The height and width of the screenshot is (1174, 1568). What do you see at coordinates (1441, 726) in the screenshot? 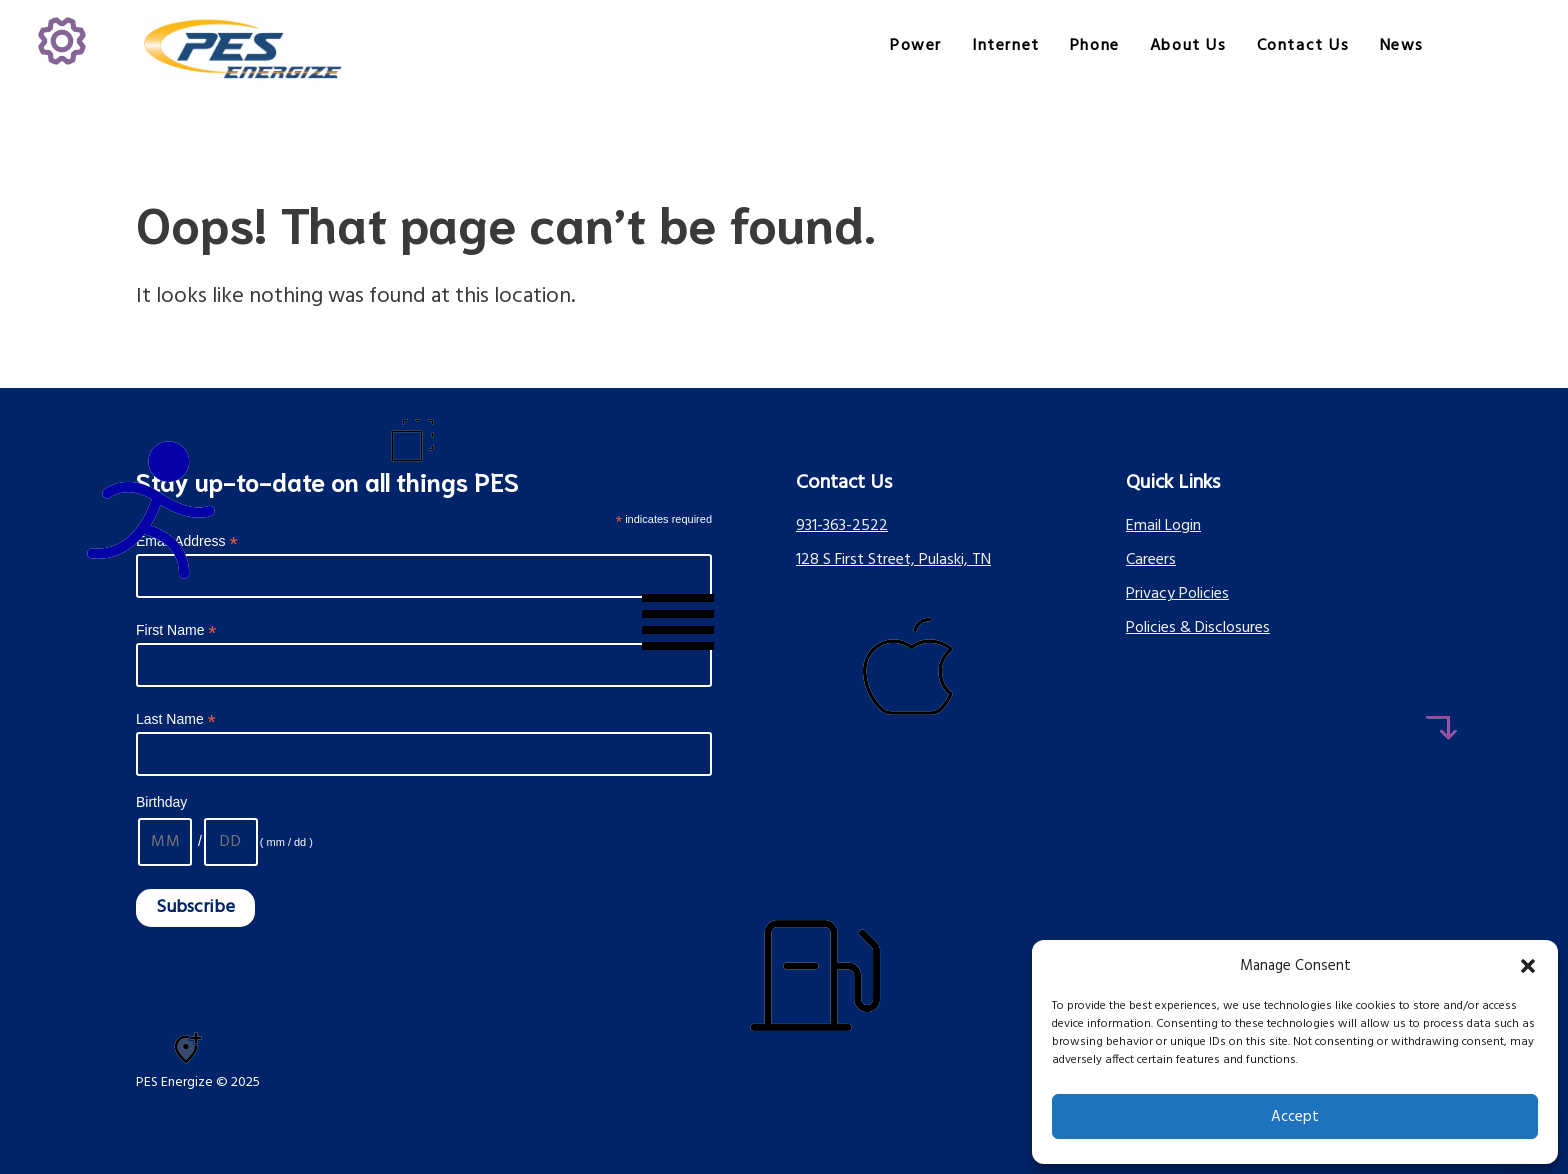
I see `move item right then down` at bounding box center [1441, 726].